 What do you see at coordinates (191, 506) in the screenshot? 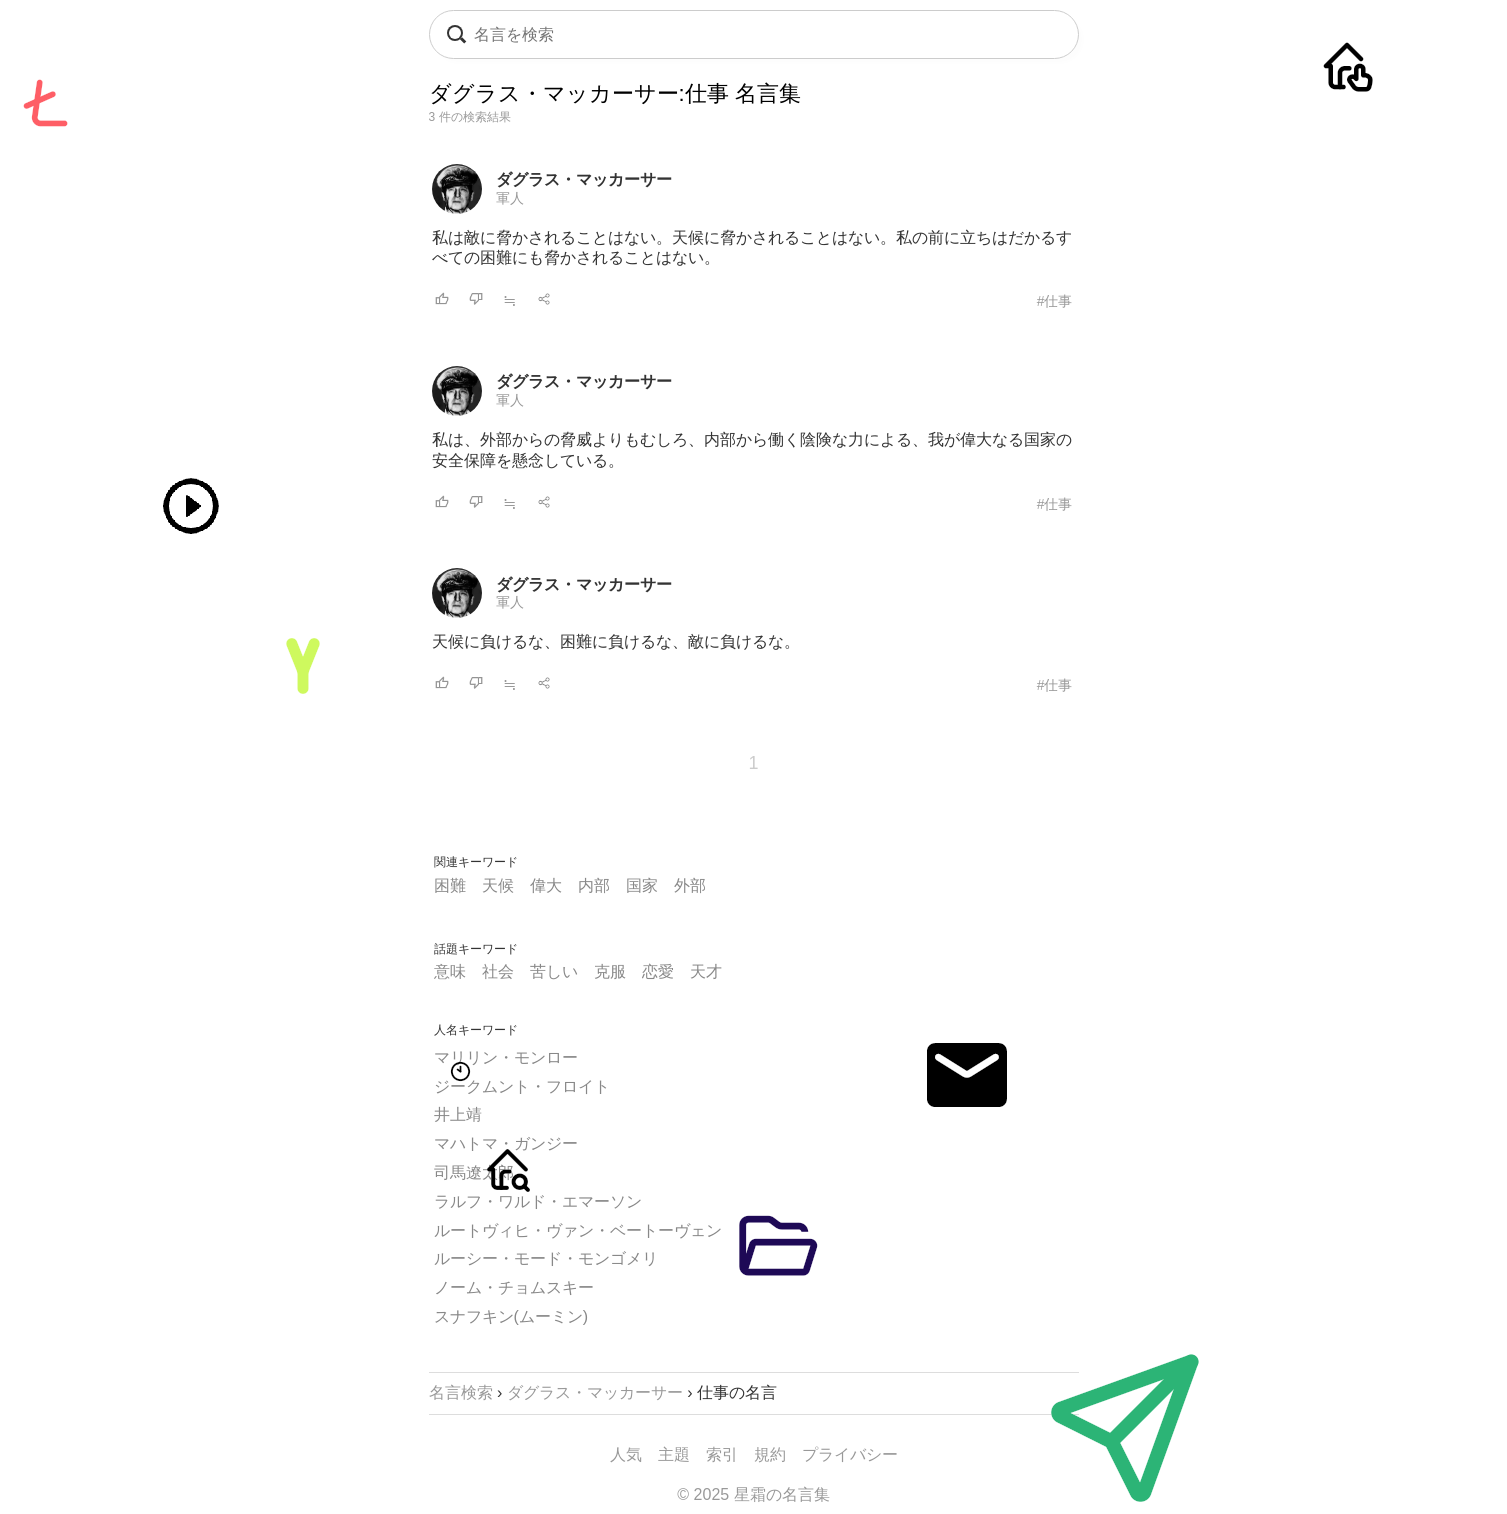
I see `play video or audio content` at bounding box center [191, 506].